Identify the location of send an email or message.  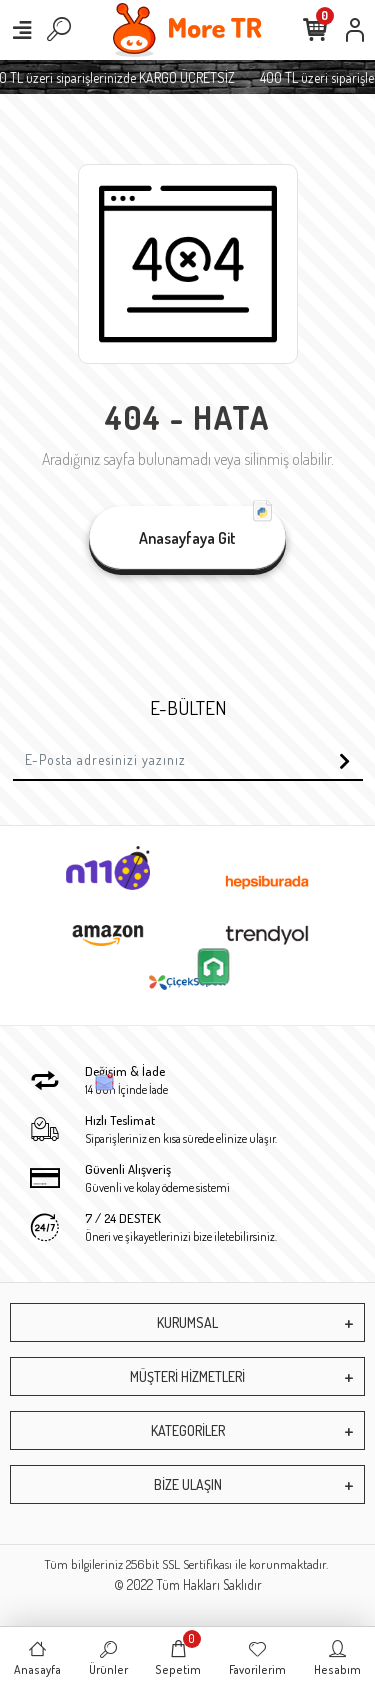
(104, 1082).